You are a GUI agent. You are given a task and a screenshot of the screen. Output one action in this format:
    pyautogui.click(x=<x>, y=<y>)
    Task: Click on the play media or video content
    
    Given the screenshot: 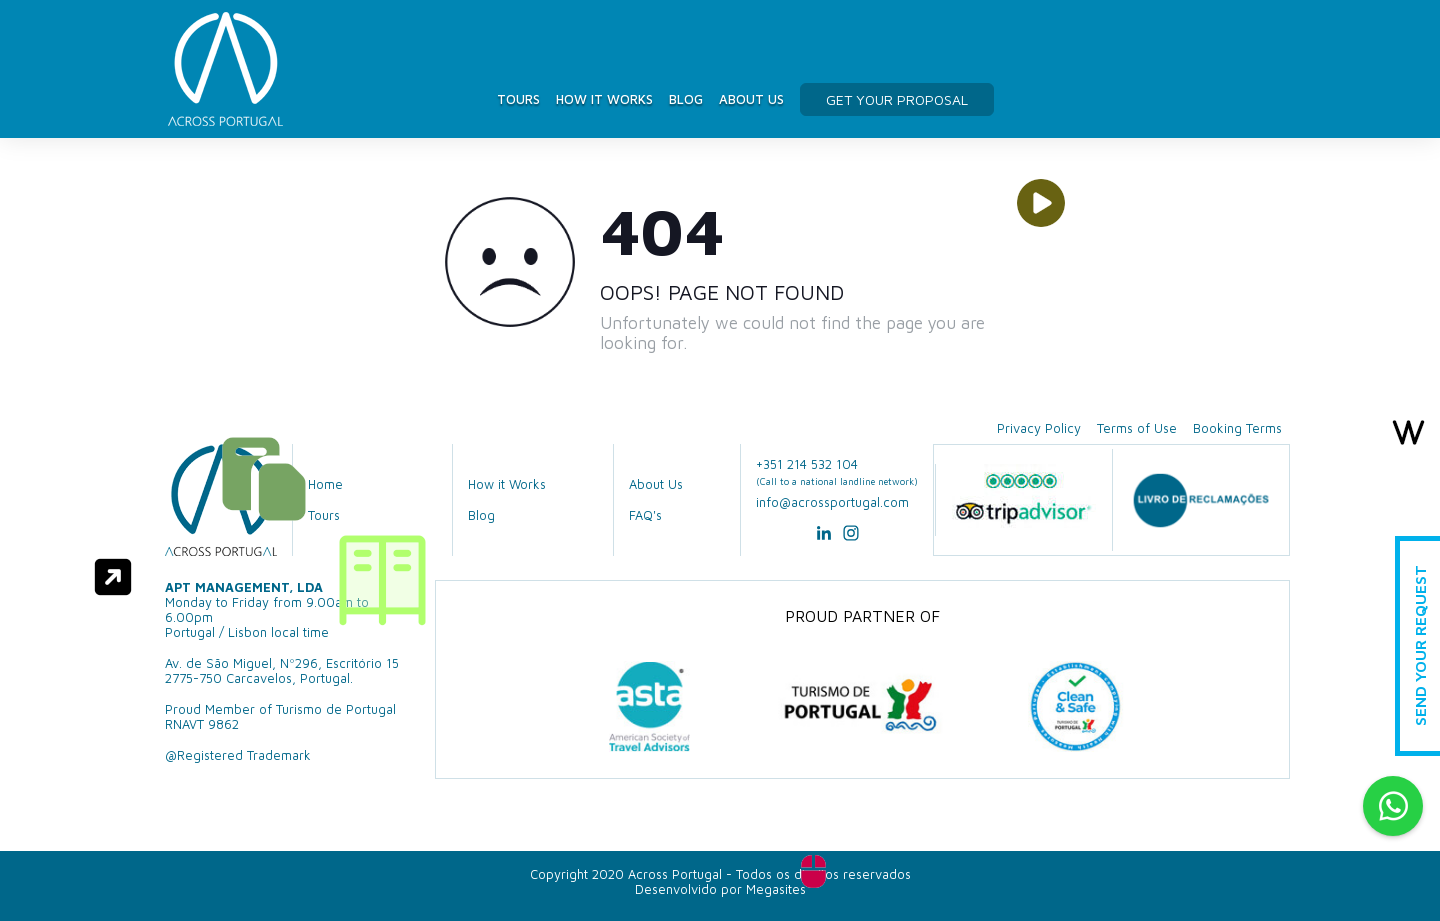 What is the action you would take?
    pyautogui.click(x=1041, y=203)
    